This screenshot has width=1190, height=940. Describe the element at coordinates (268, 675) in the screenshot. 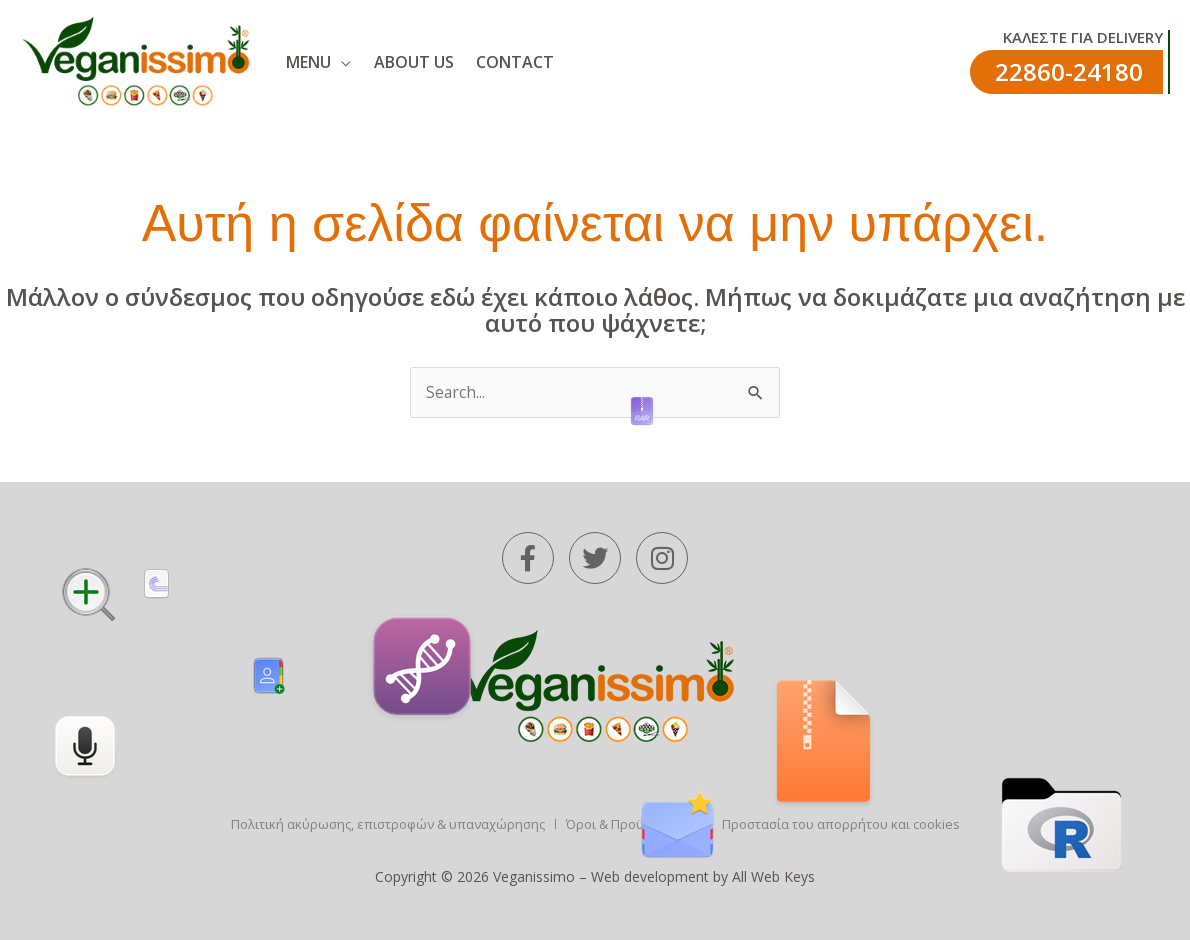

I see `create a new contact in your address book` at that location.